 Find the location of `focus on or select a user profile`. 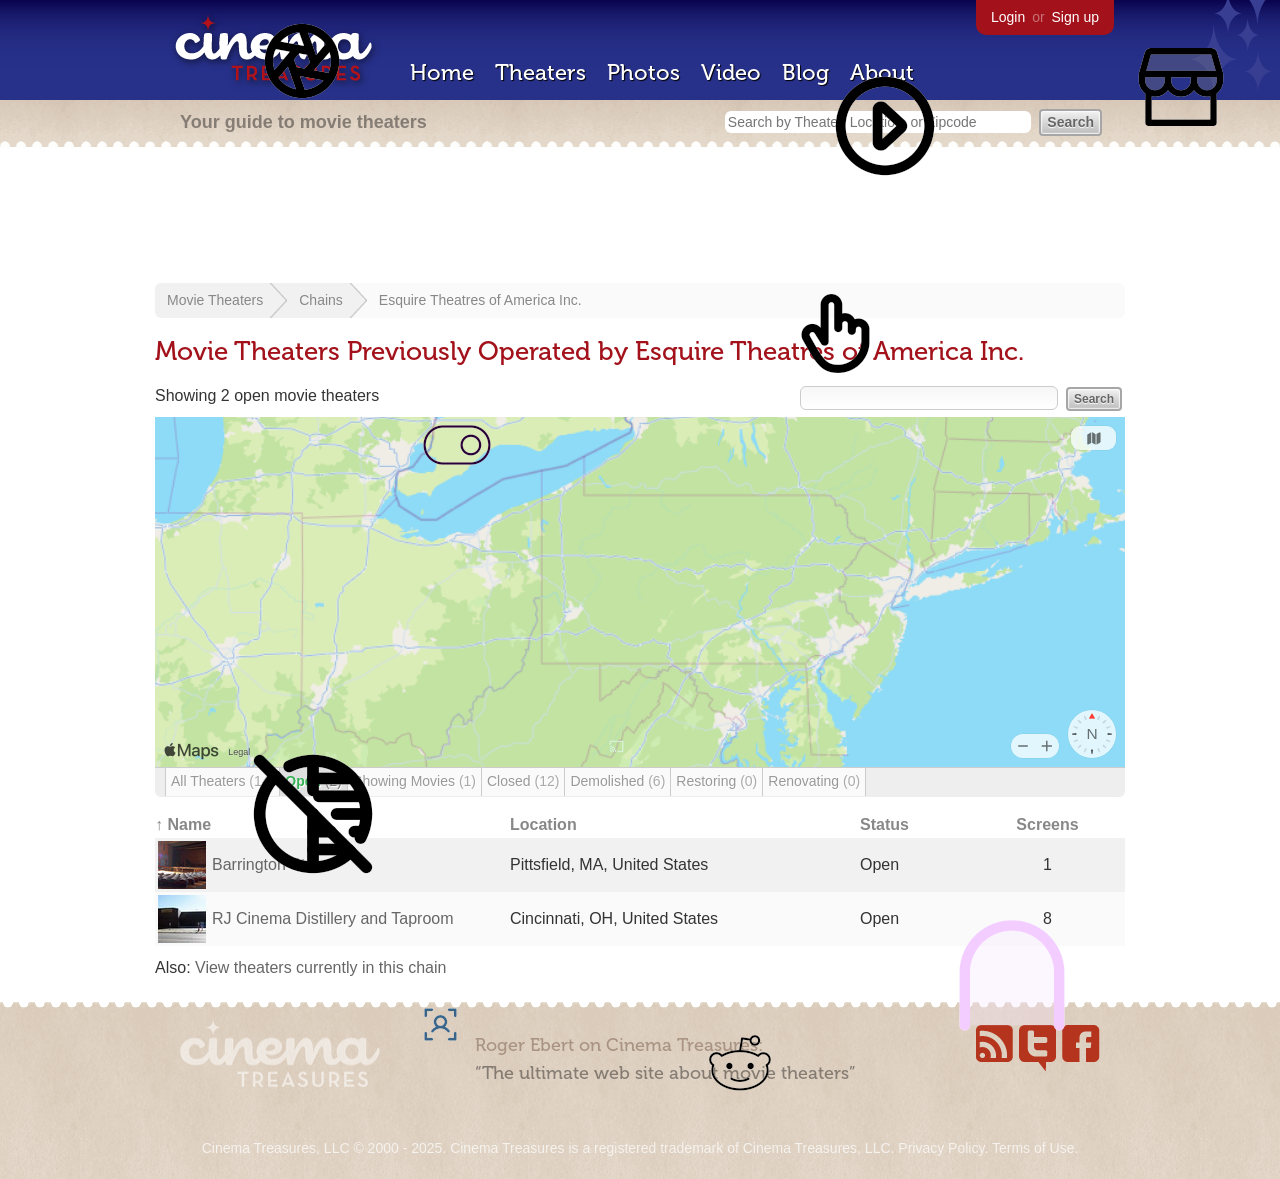

focus on or select a user profile is located at coordinates (440, 1024).